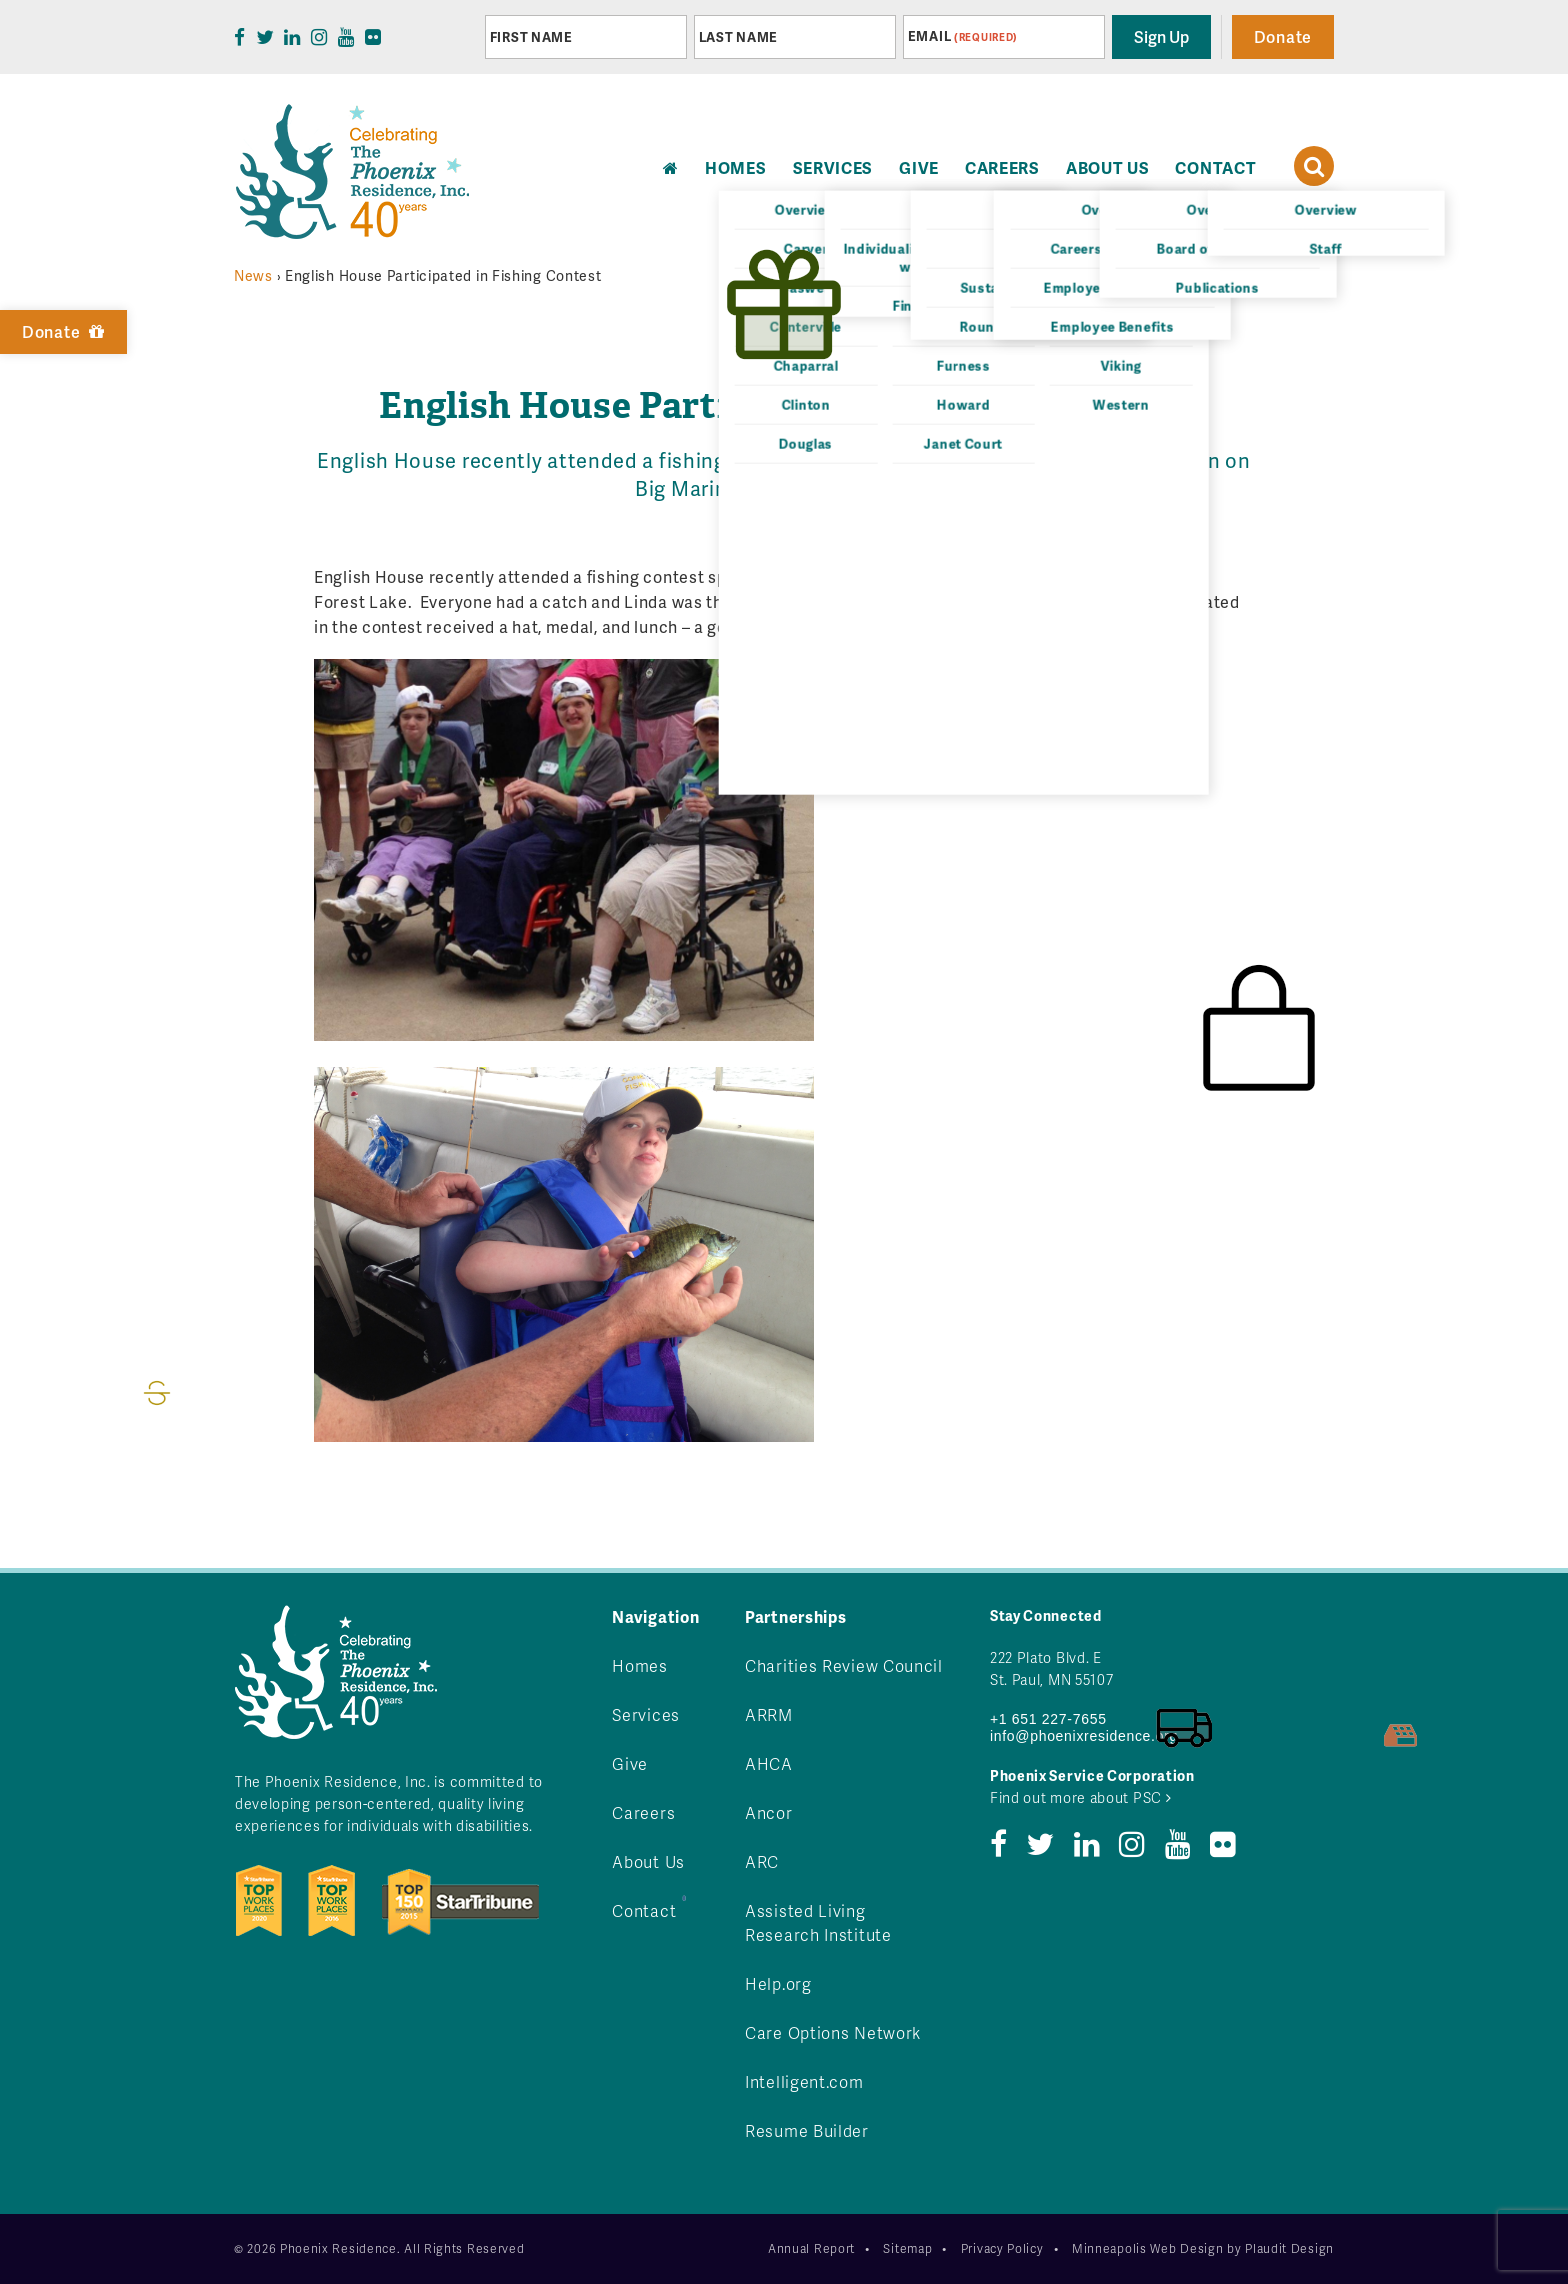 This screenshot has width=1568, height=2284. I want to click on apply strikethrough formatting to selected text, so click(157, 1393).